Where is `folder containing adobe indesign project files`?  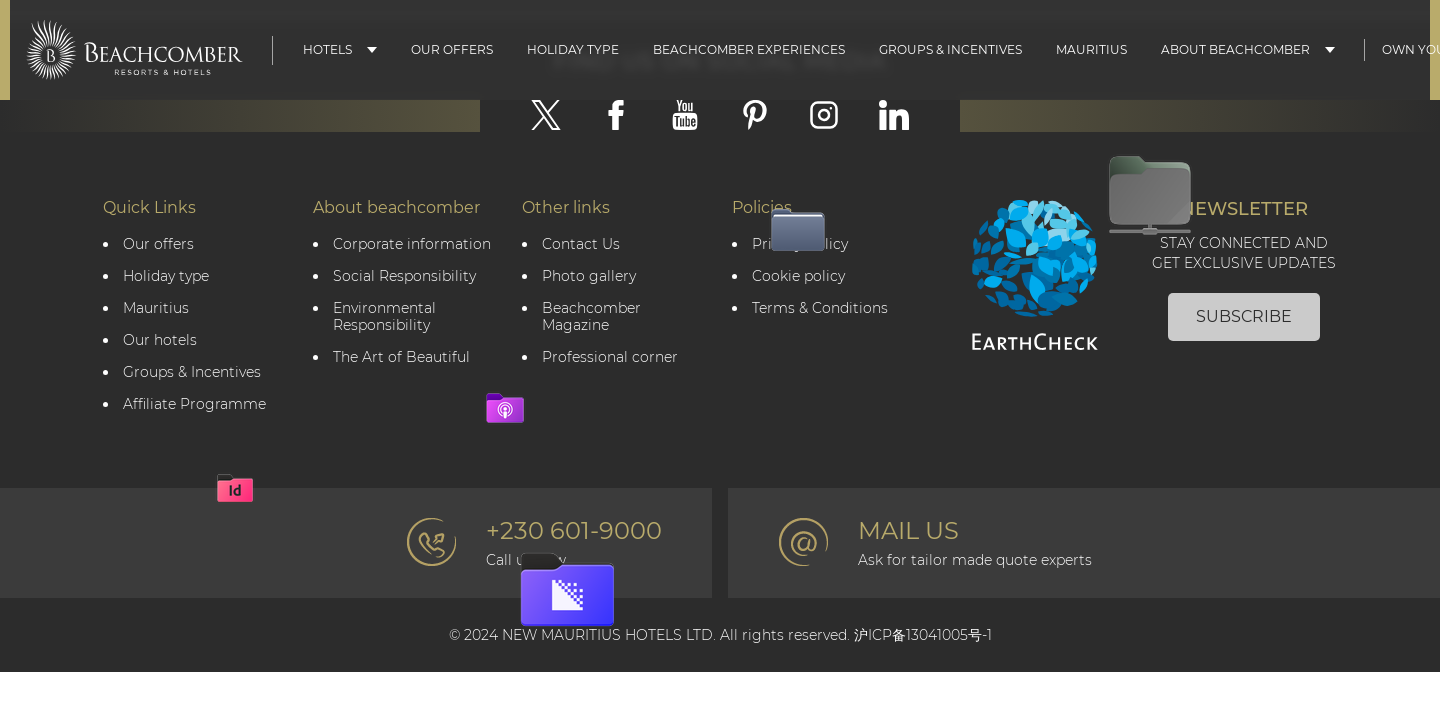
folder containing adobe indesign project files is located at coordinates (235, 489).